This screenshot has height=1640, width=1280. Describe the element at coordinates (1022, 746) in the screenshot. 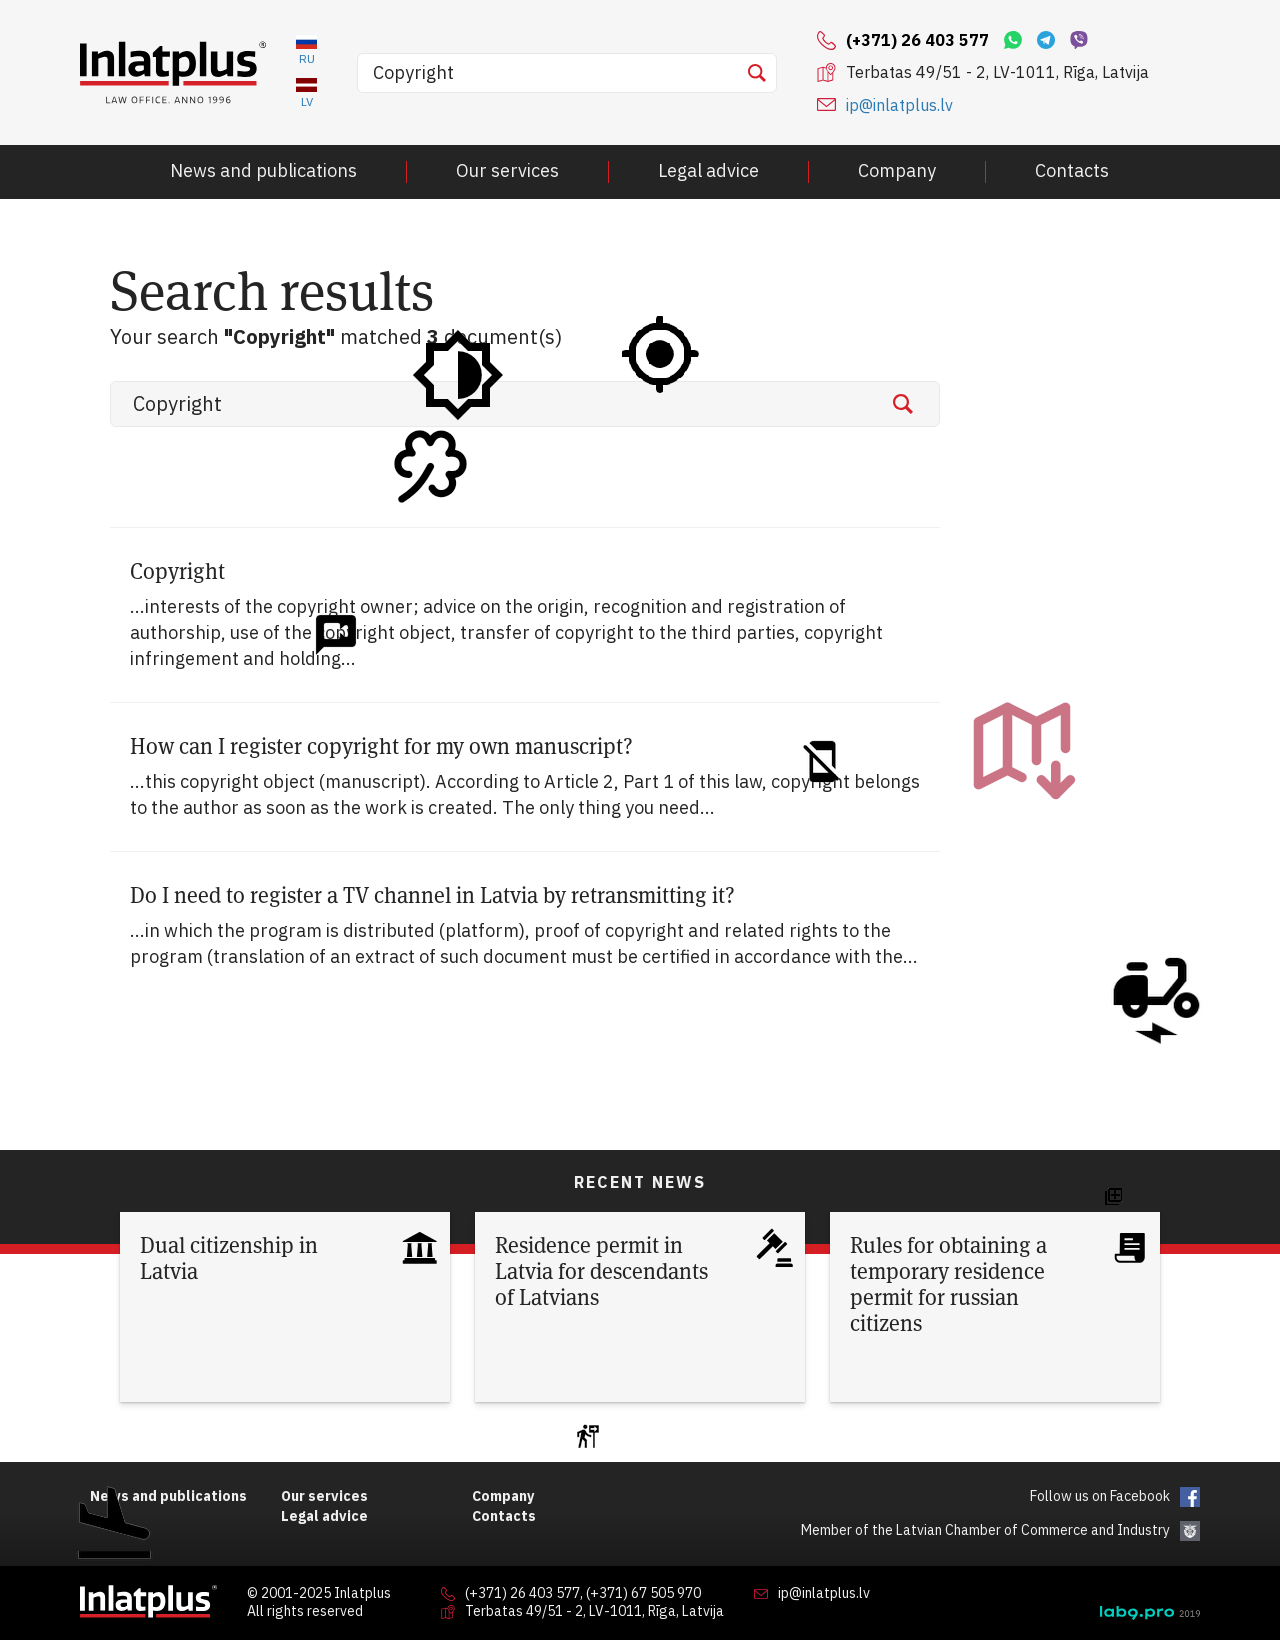

I see `download map for offline use` at that location.